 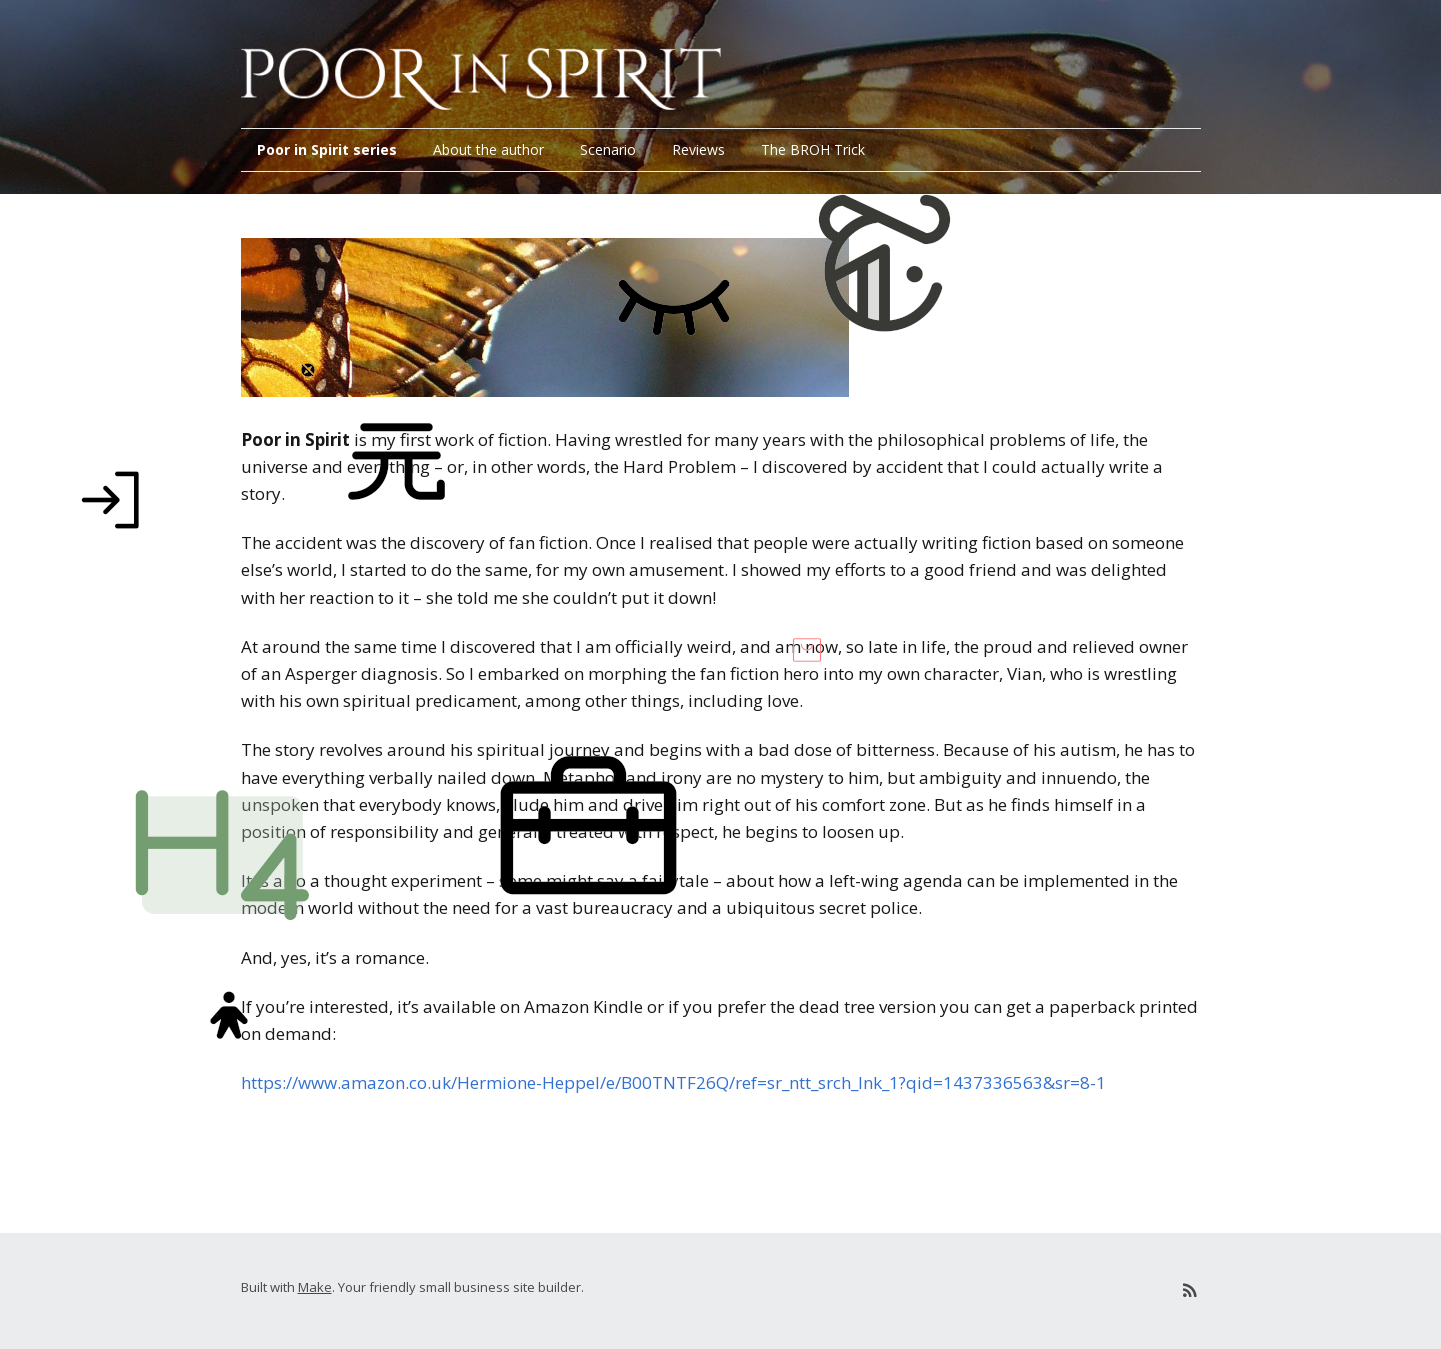 I want to click on disable compass or navigation mode, so click(x=308, y=370).